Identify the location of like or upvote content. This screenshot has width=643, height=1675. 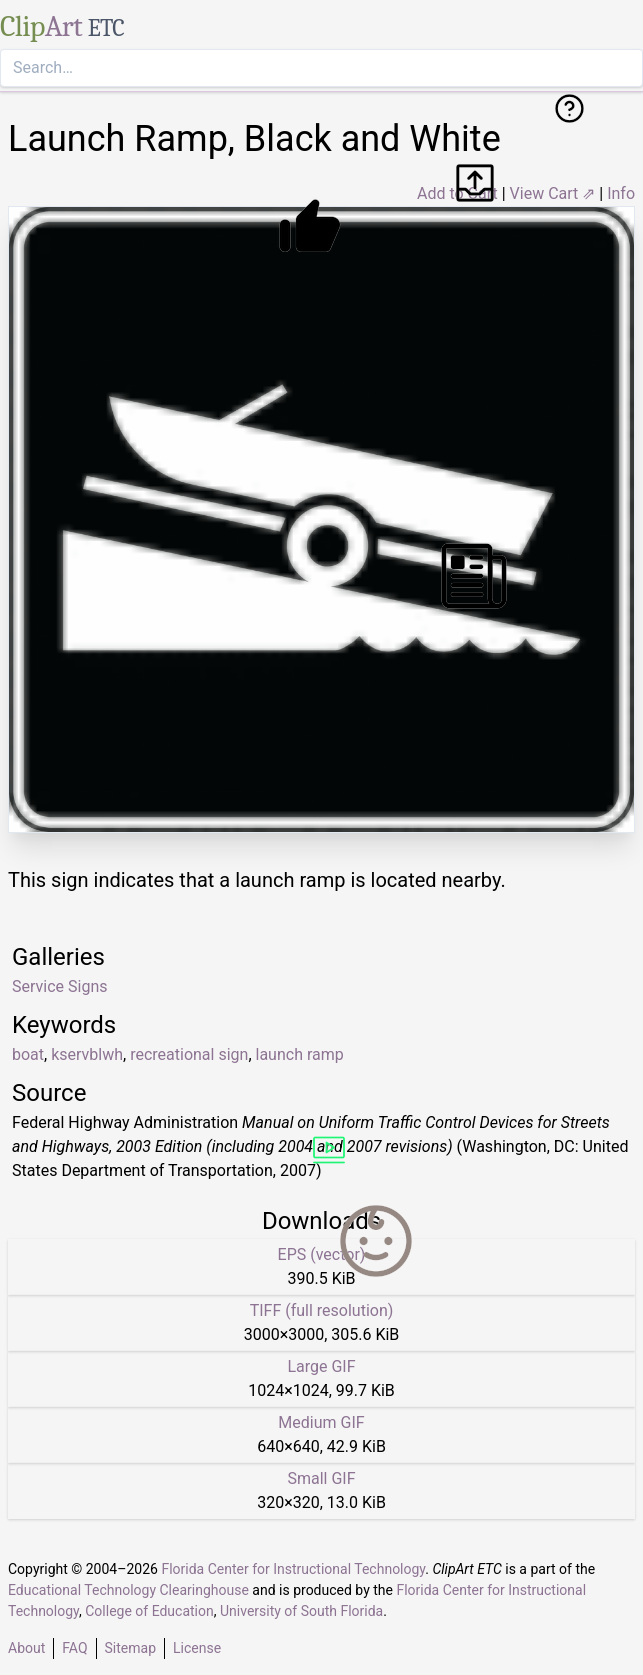
(309, 227).